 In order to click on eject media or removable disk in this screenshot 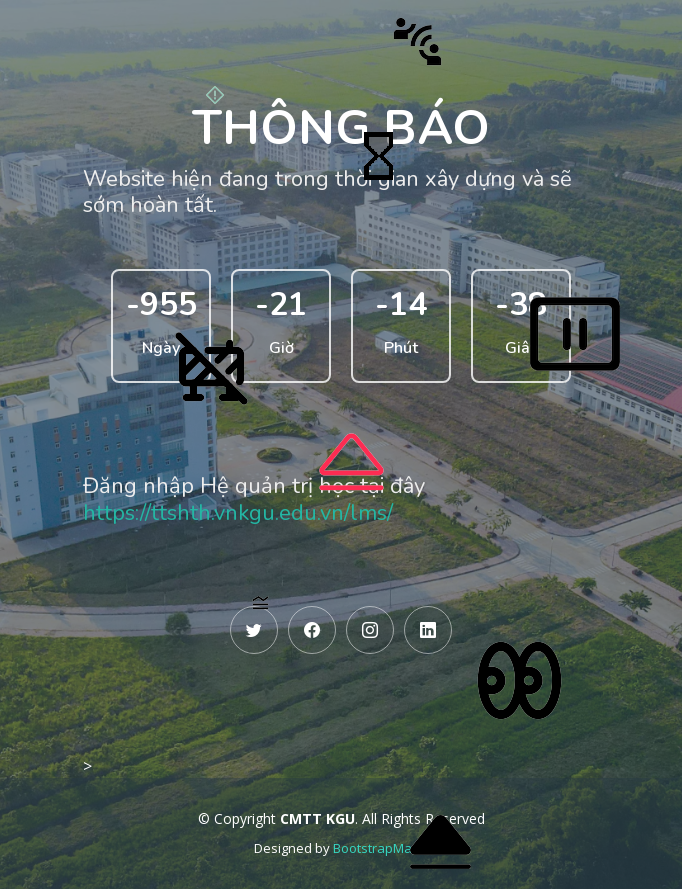, I will do `click(440, 845)`.